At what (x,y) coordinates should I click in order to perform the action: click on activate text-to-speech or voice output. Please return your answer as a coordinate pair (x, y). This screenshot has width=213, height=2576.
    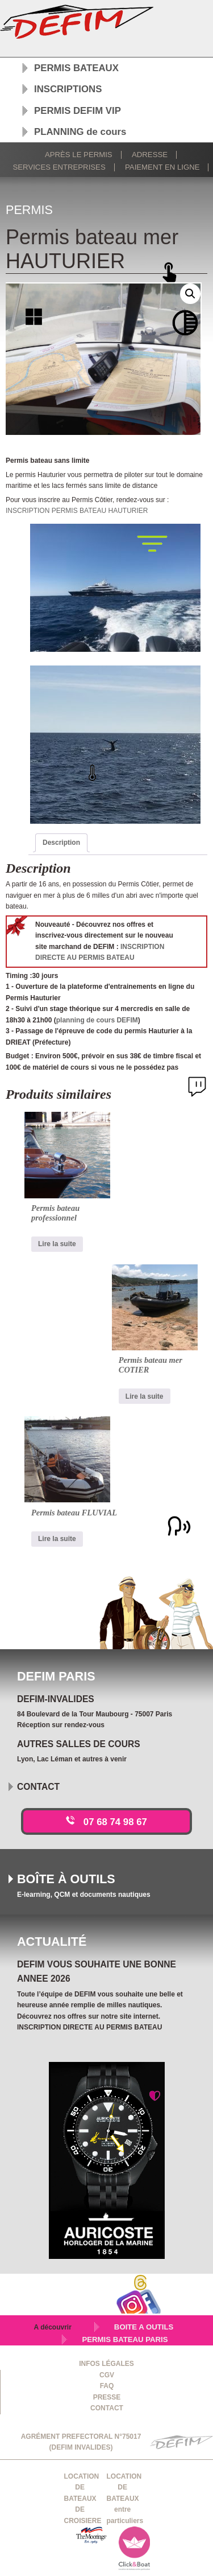
    Looking at the image, I should click on (179, 1526).